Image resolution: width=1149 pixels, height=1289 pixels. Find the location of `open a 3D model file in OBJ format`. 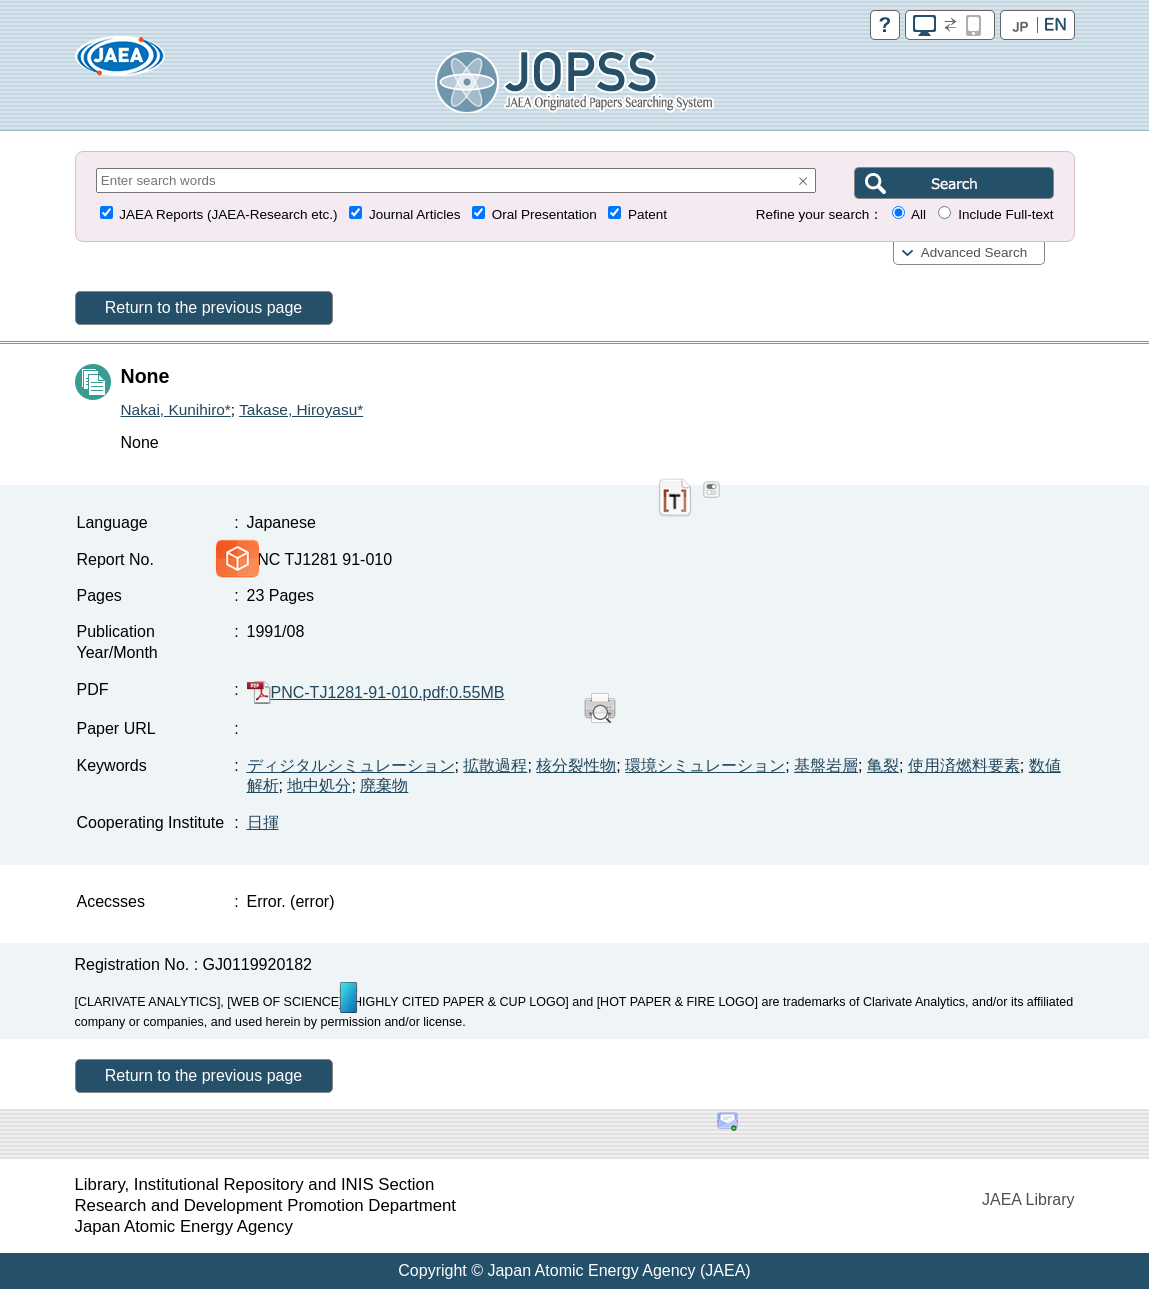

open a 3D model file in OBJ format is located at coordinates (237, 557).